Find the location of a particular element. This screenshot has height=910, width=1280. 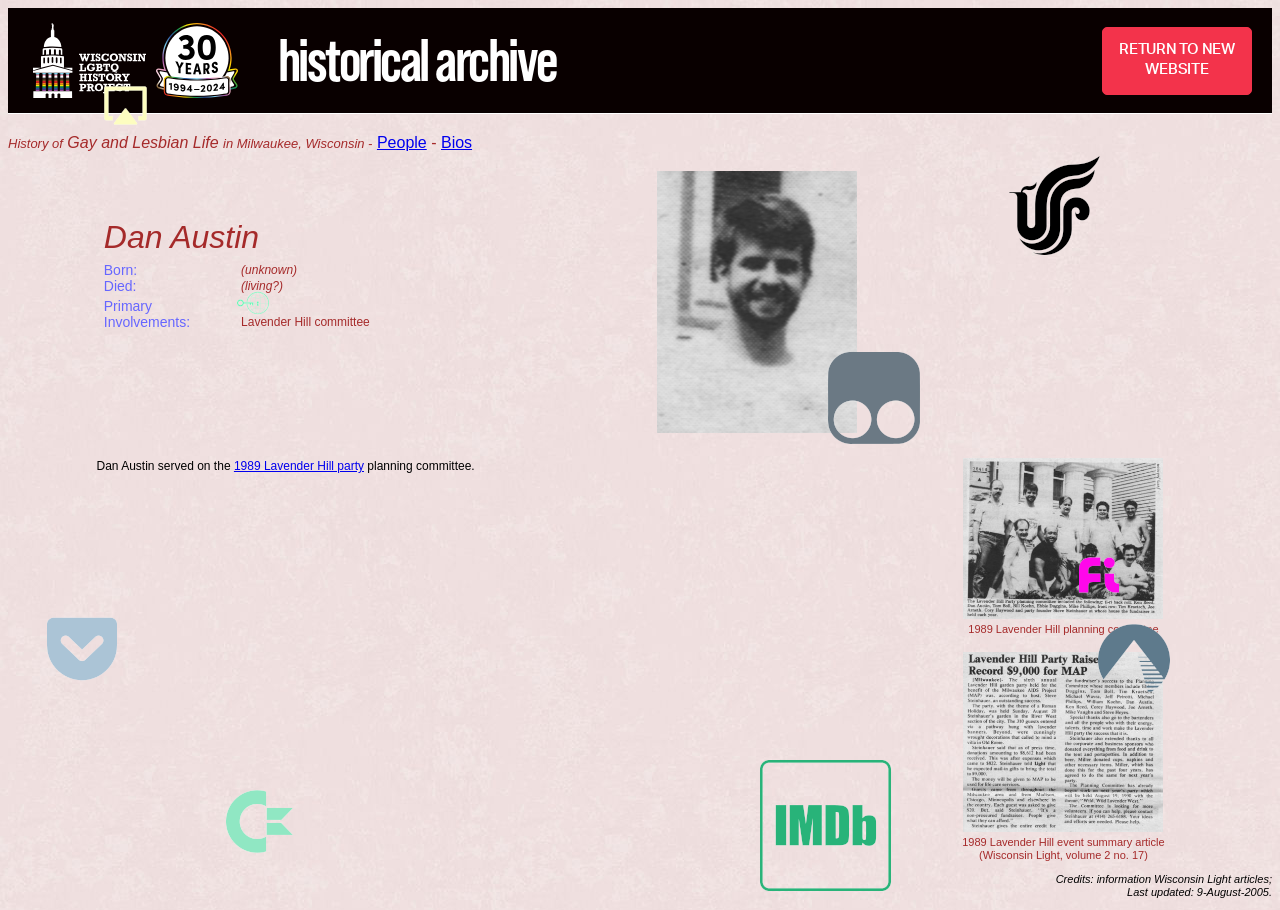

Air China airline logo is located at coordinates (1054, 205).